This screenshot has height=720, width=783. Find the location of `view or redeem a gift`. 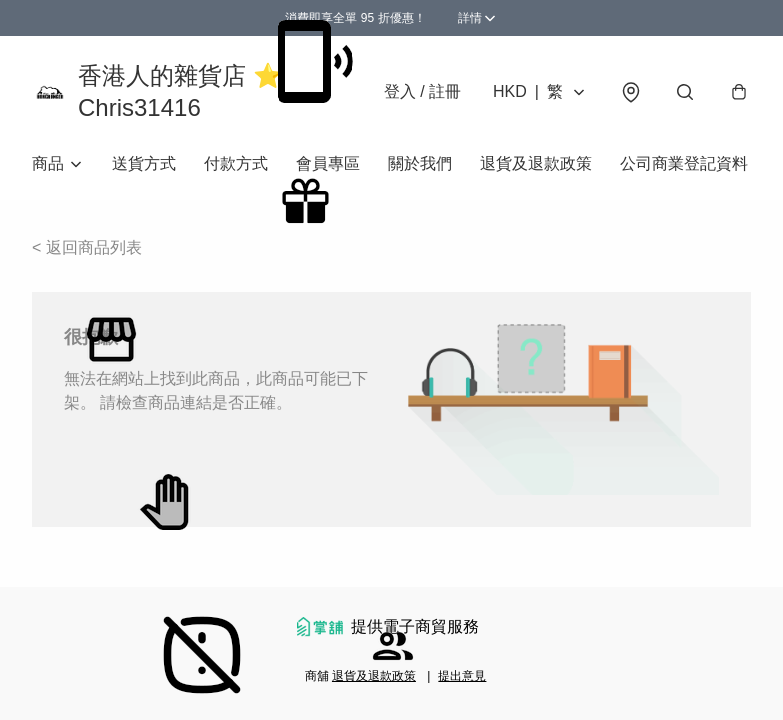

view or redeem a gift is located at coordinates (305, 203).